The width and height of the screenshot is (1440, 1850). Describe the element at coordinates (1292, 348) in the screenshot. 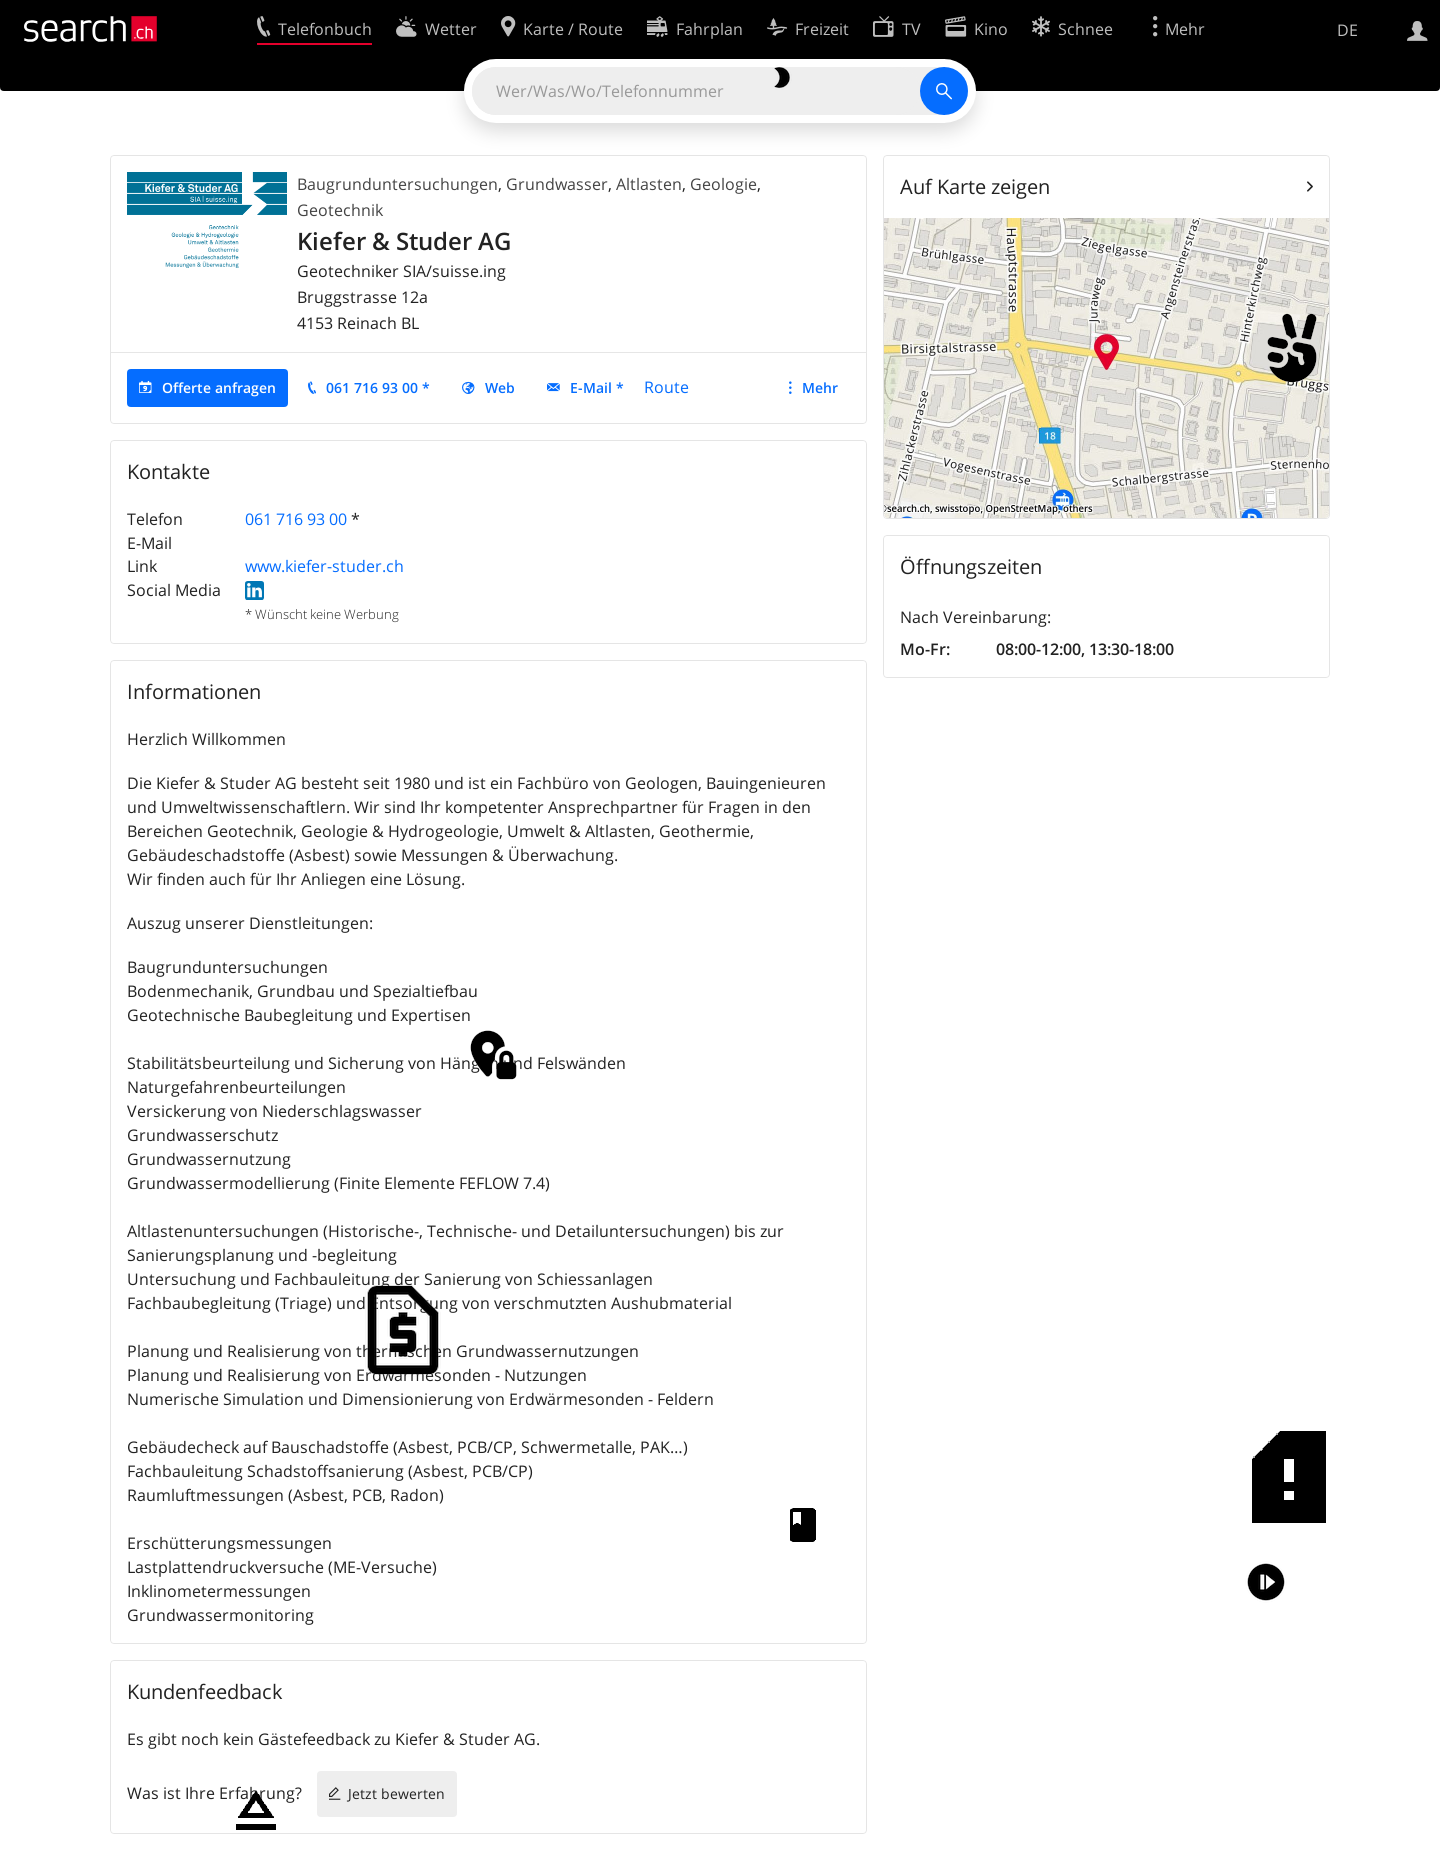

I see `send a peace sign or friendly gesture` at that location.